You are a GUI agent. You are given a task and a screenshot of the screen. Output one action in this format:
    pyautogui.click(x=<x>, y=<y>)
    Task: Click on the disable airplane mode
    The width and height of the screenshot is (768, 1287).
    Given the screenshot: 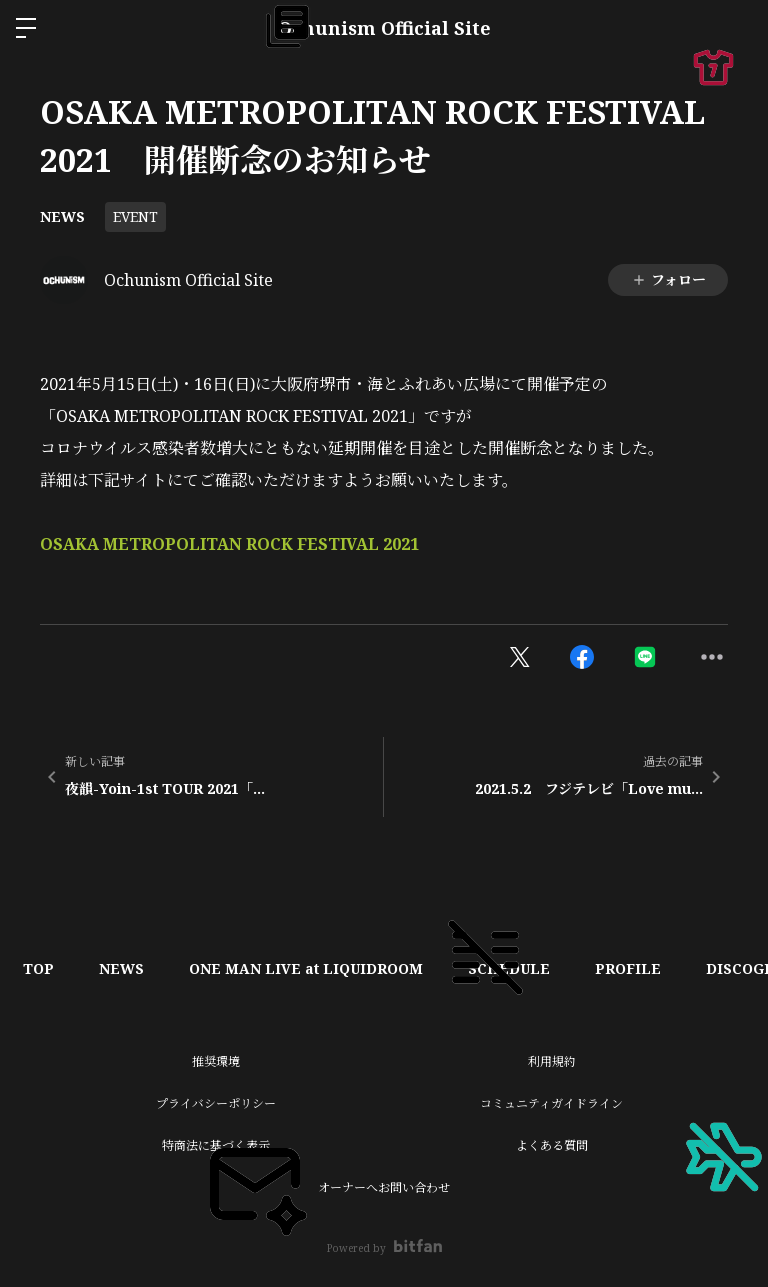 What is the action you would take?
    pyautogui.click(x=724, y=1157)
    